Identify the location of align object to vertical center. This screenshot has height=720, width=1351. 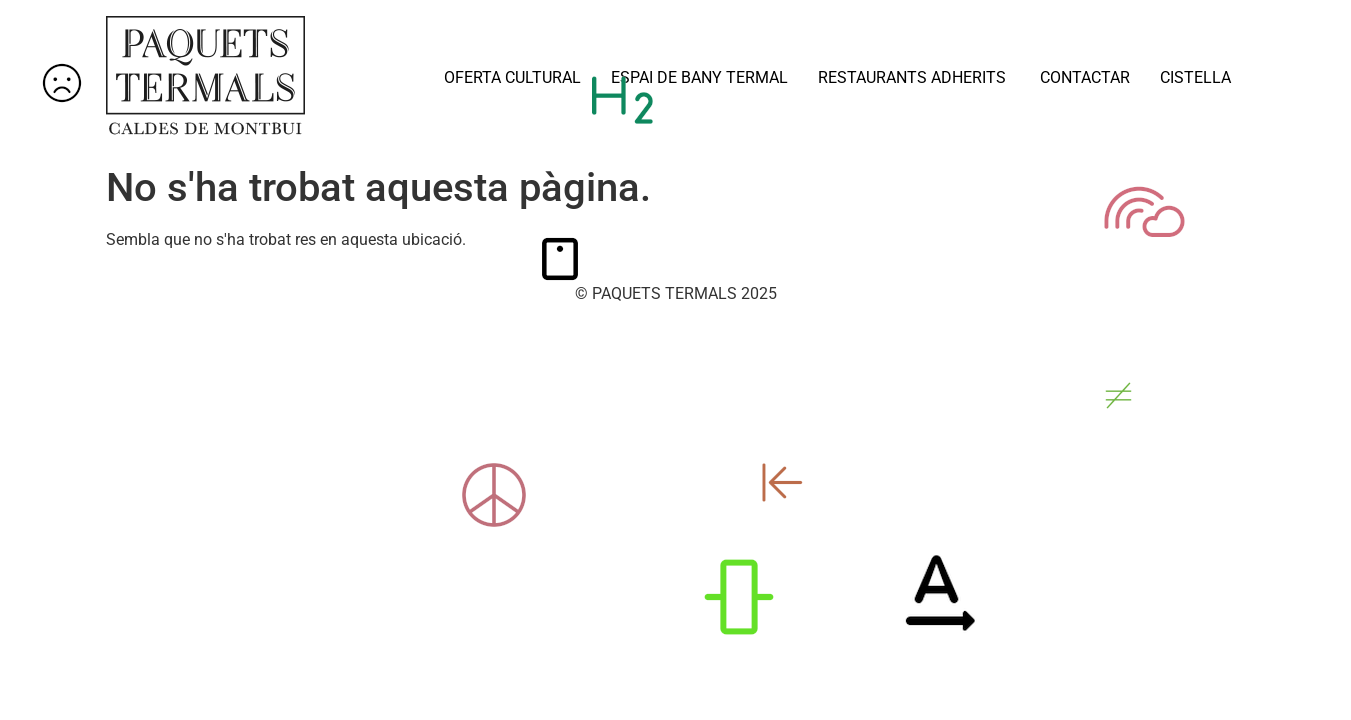
(739, 597).